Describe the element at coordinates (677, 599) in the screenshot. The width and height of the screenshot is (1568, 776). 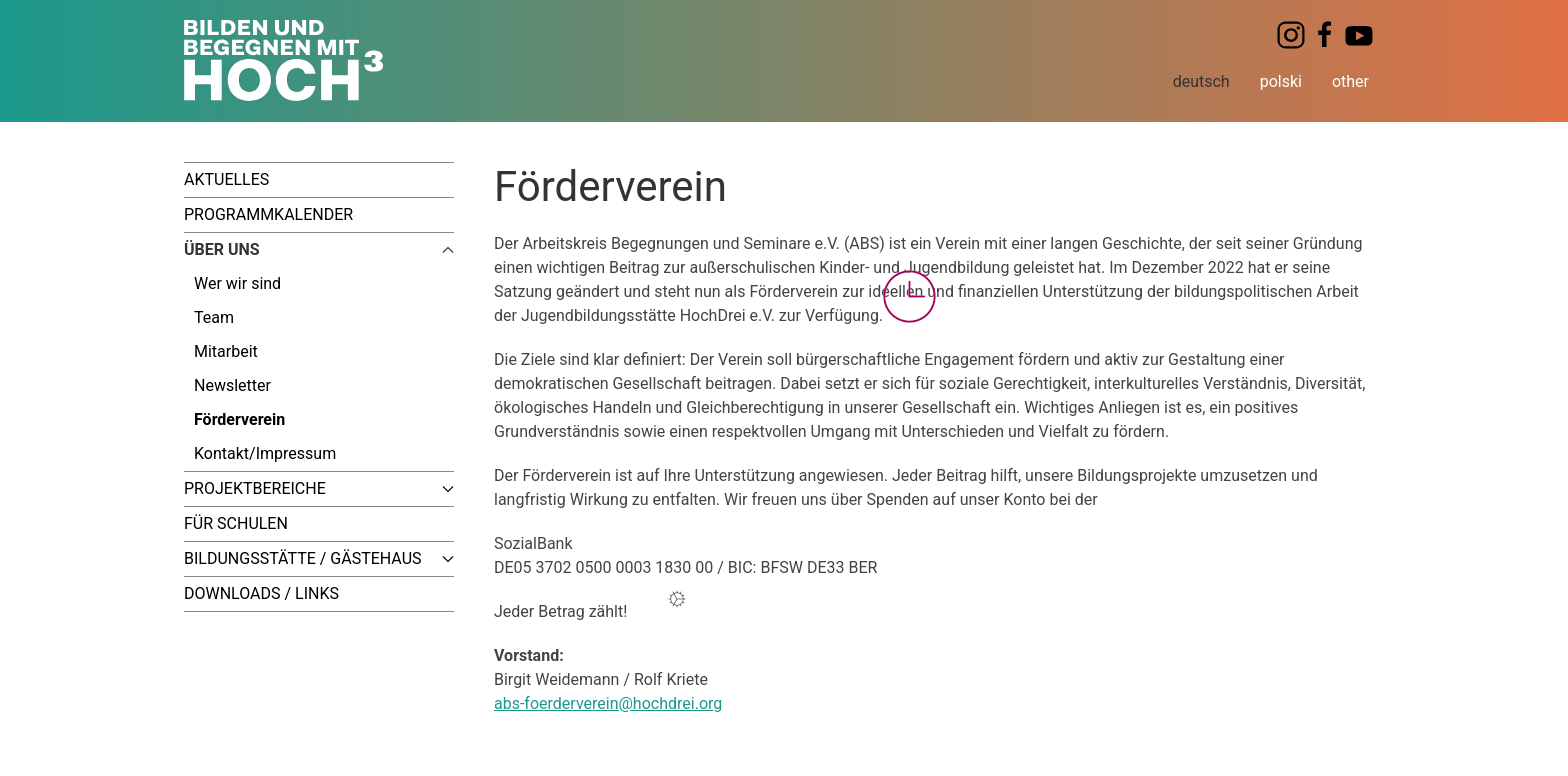
I see `access settings or preferences` at that location.